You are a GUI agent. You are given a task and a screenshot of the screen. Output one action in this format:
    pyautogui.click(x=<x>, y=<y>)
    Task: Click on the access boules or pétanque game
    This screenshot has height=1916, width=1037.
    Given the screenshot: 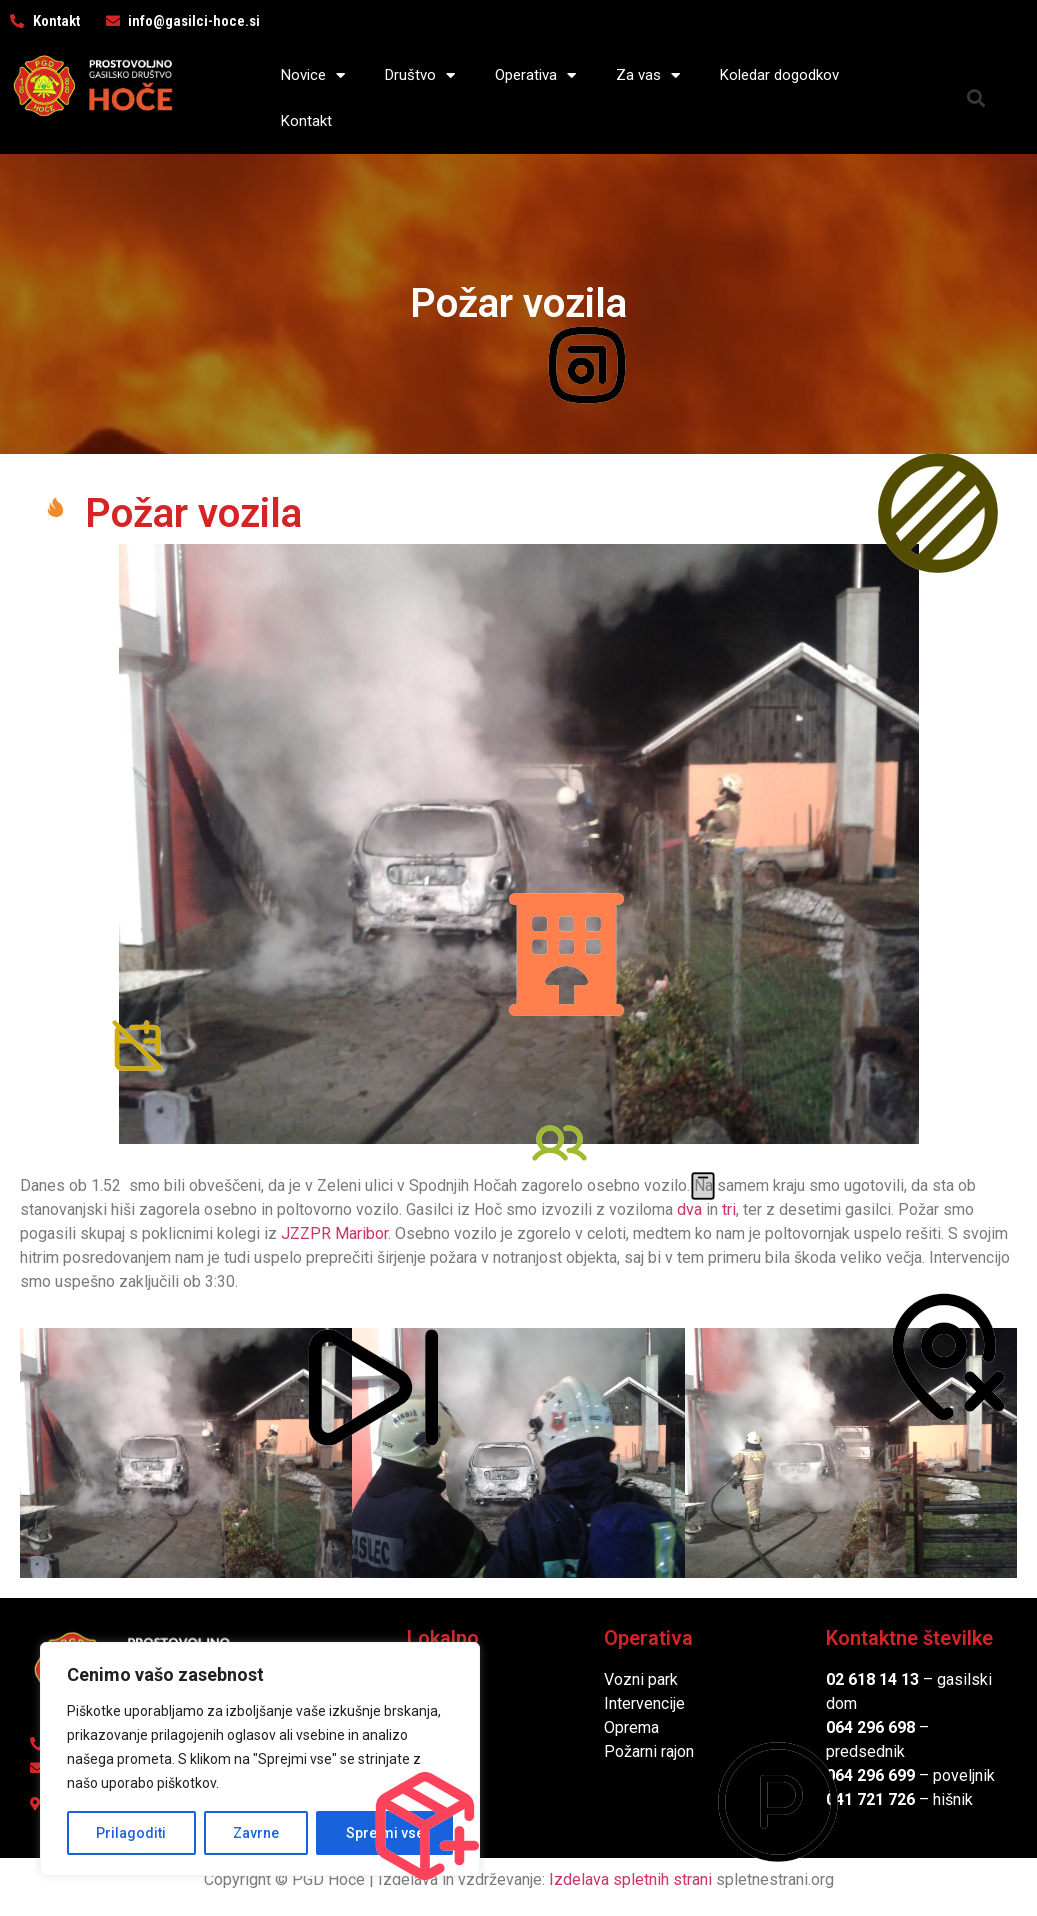 What is the action you would take?
    pyautogui.click(x=938, y=513)
    